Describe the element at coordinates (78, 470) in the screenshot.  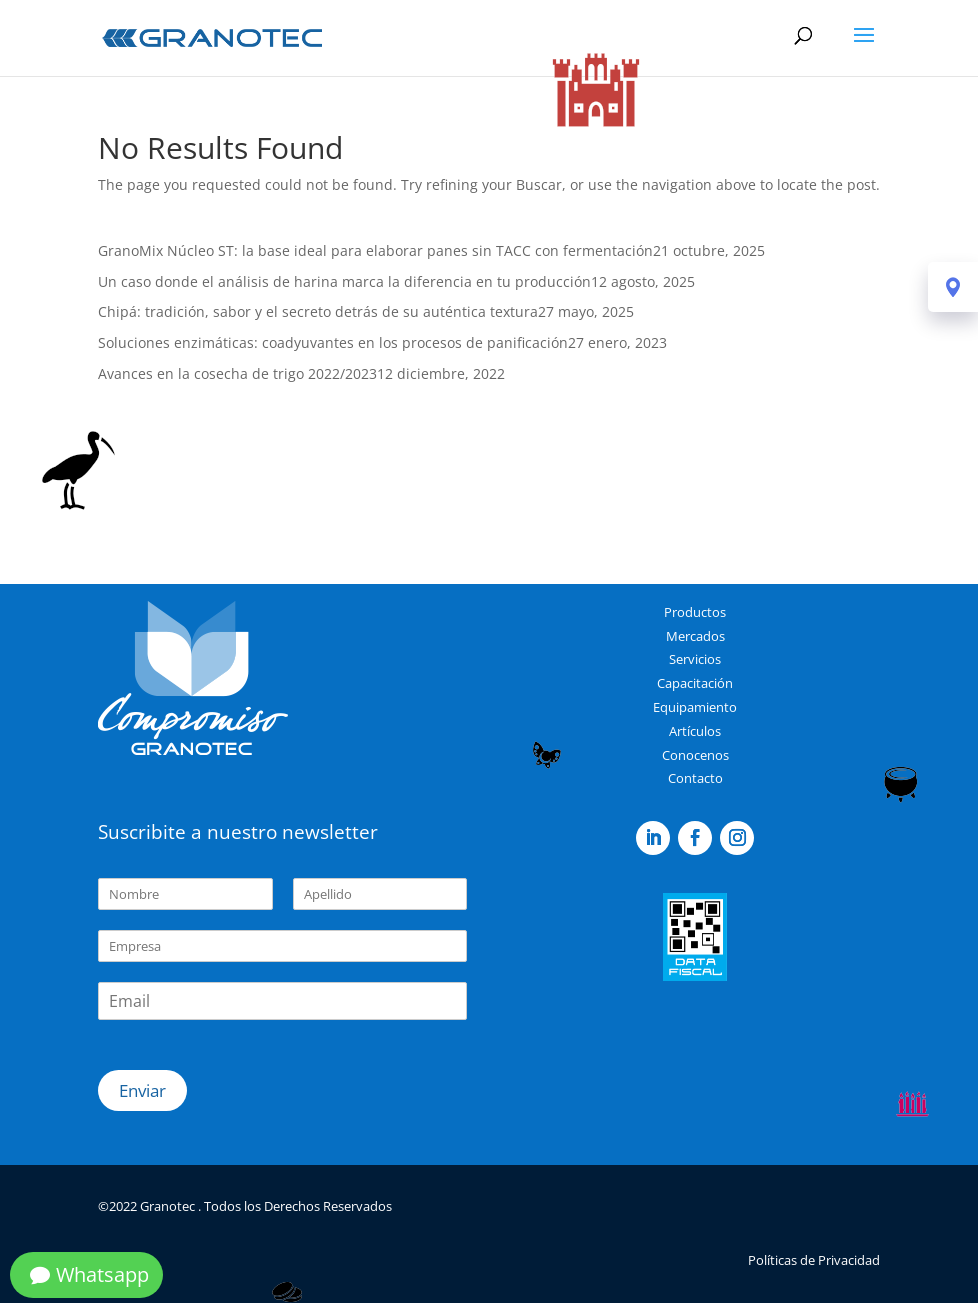
I see `ibis bird icon for wildlife or nature category` at that location.